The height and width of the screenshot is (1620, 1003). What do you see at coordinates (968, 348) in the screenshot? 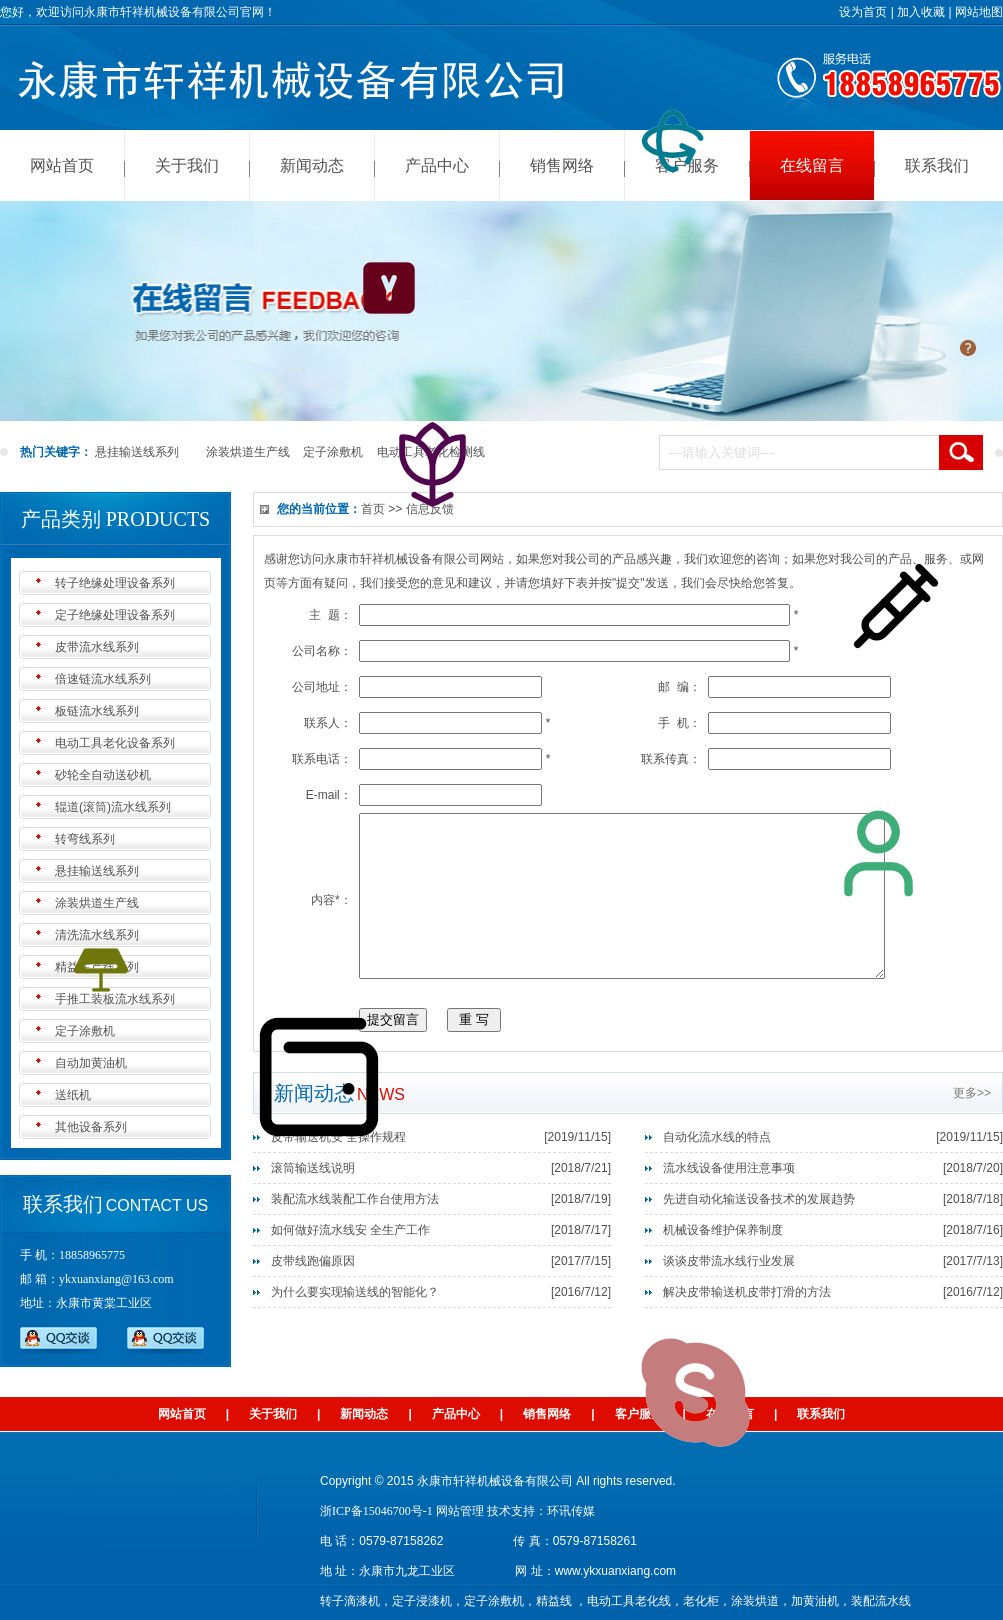
I see `access help or support` at bounding box center [968, 348].